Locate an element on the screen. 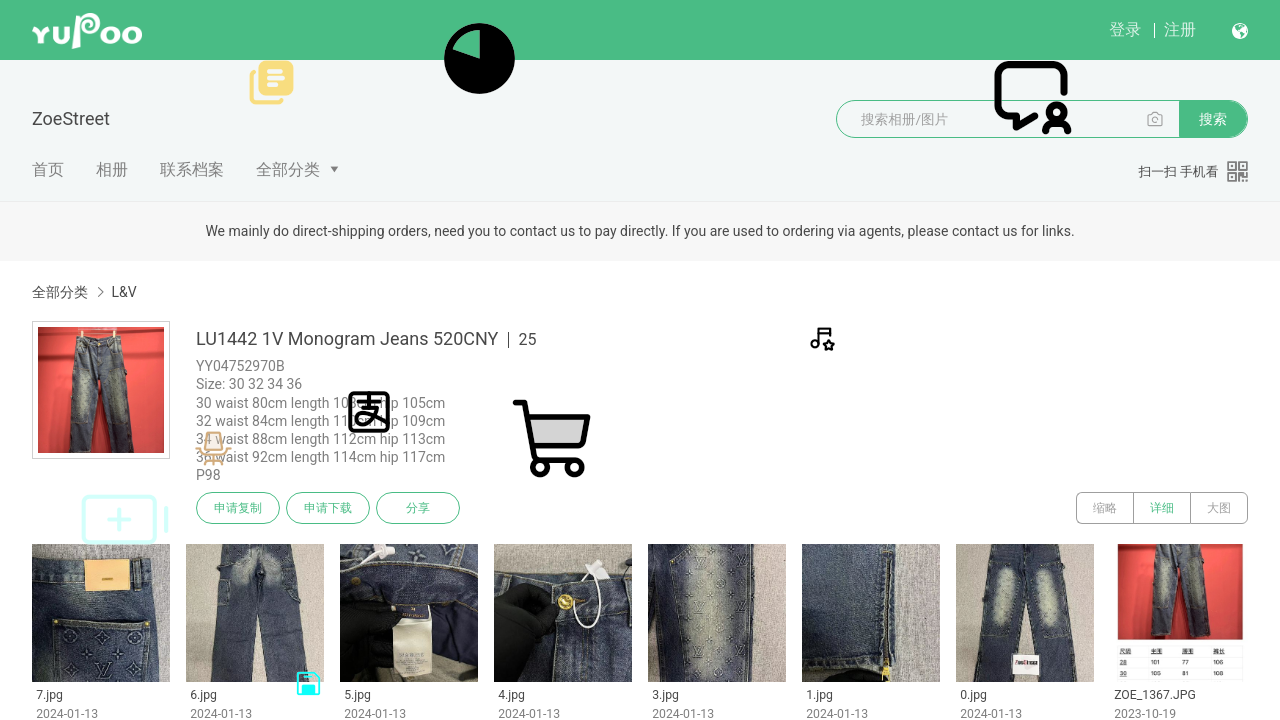  view your shopping cart is located at coordinates (553, 440).